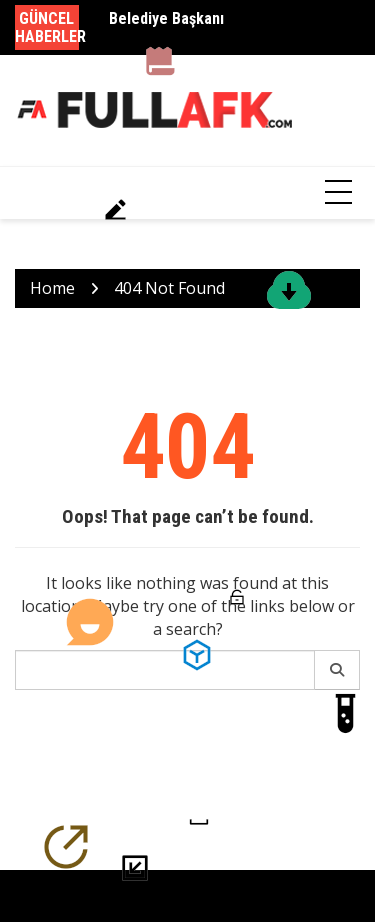  I want to click on open chat with friendly support, so click(90, 622).